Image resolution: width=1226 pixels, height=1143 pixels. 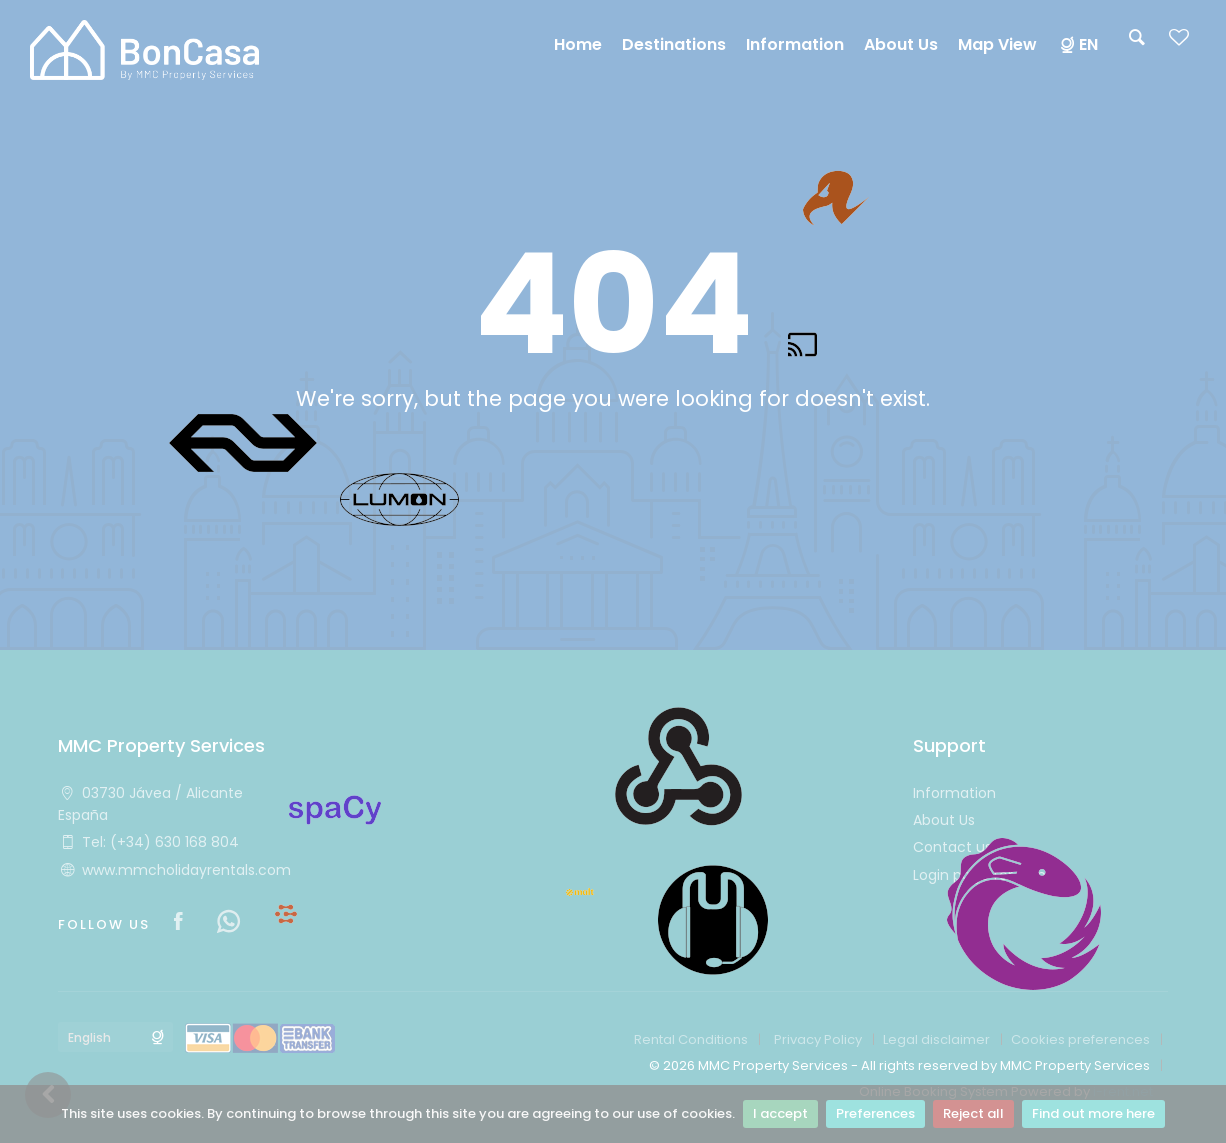 What do you see at coordinates (580, 892) in the screenshot?
I see `visit malt freelancer platform` at bounding box center [580, 892].